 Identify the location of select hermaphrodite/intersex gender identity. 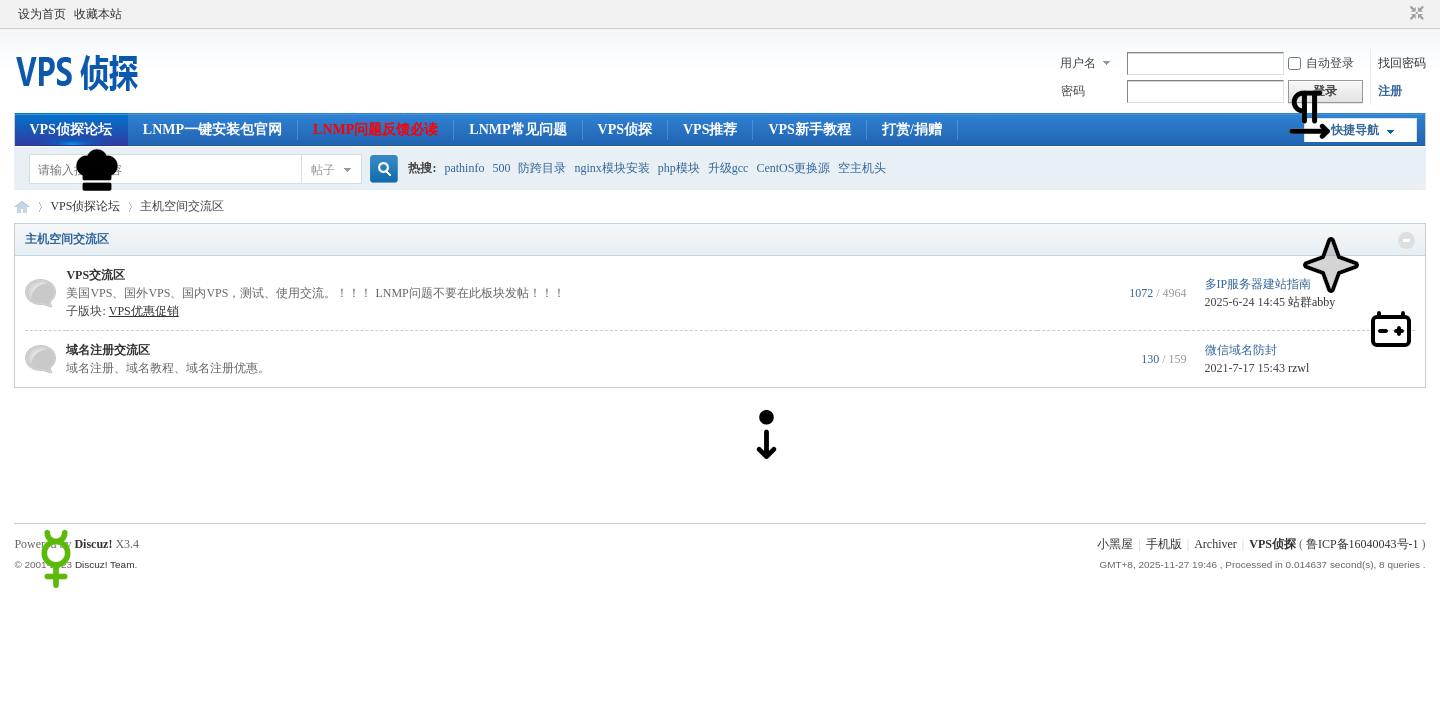
(56, 559).